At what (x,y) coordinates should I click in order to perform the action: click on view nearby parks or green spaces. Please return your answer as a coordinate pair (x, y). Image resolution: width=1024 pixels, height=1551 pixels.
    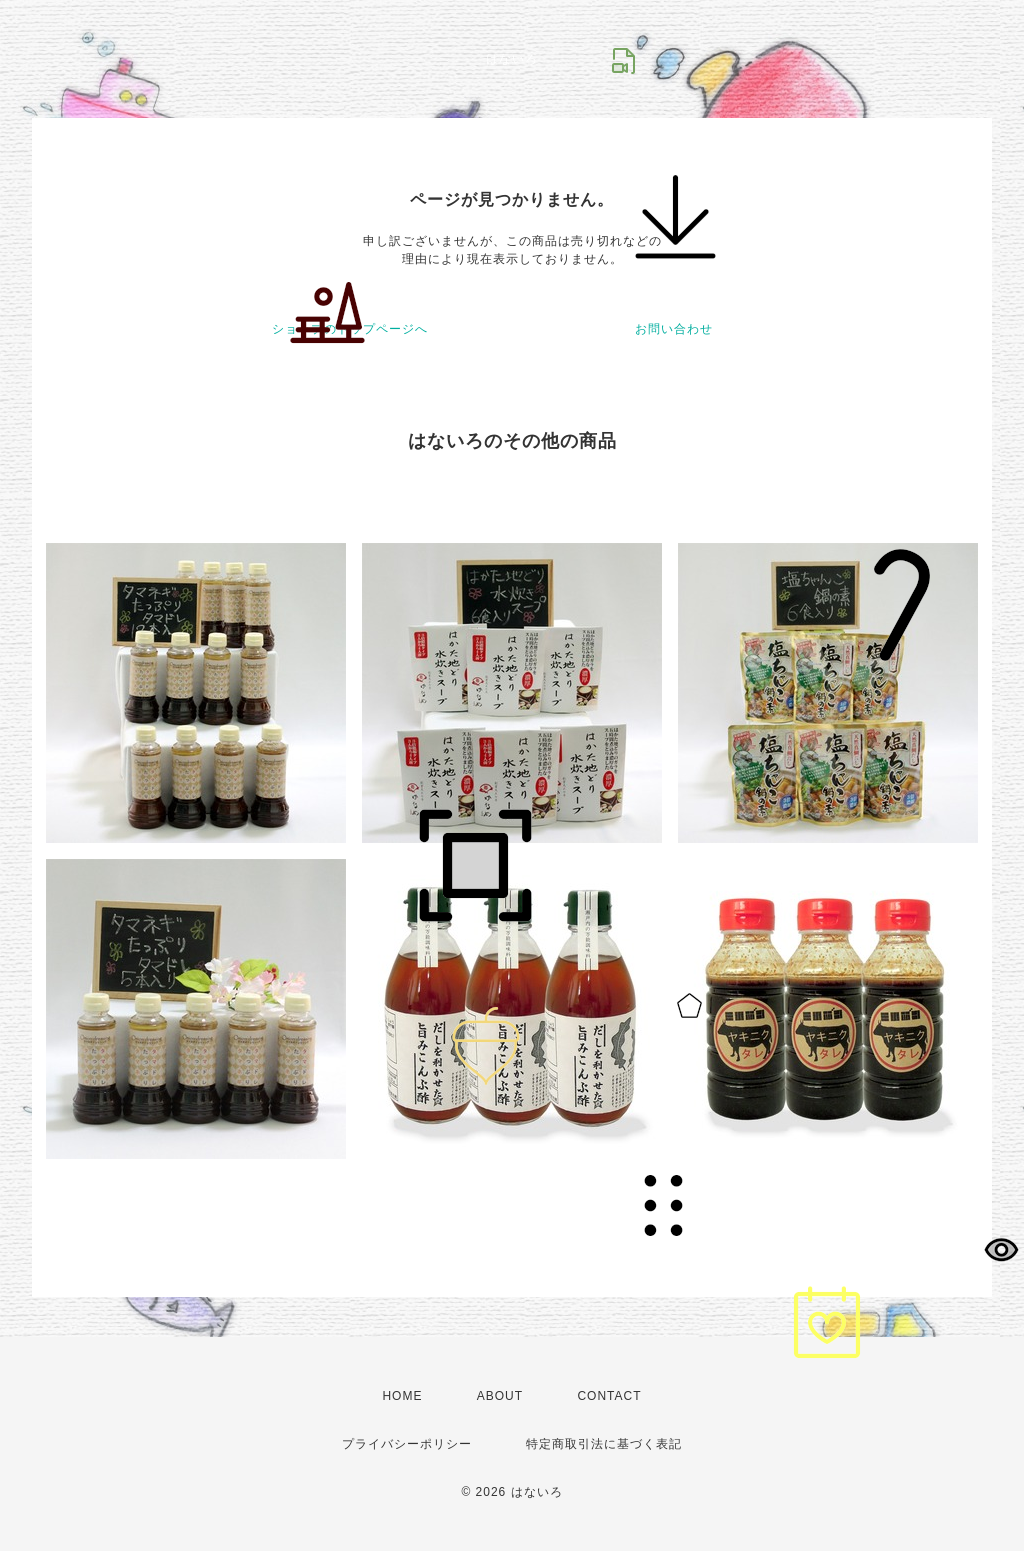
    Looking at the image, I should click on (327, 316).